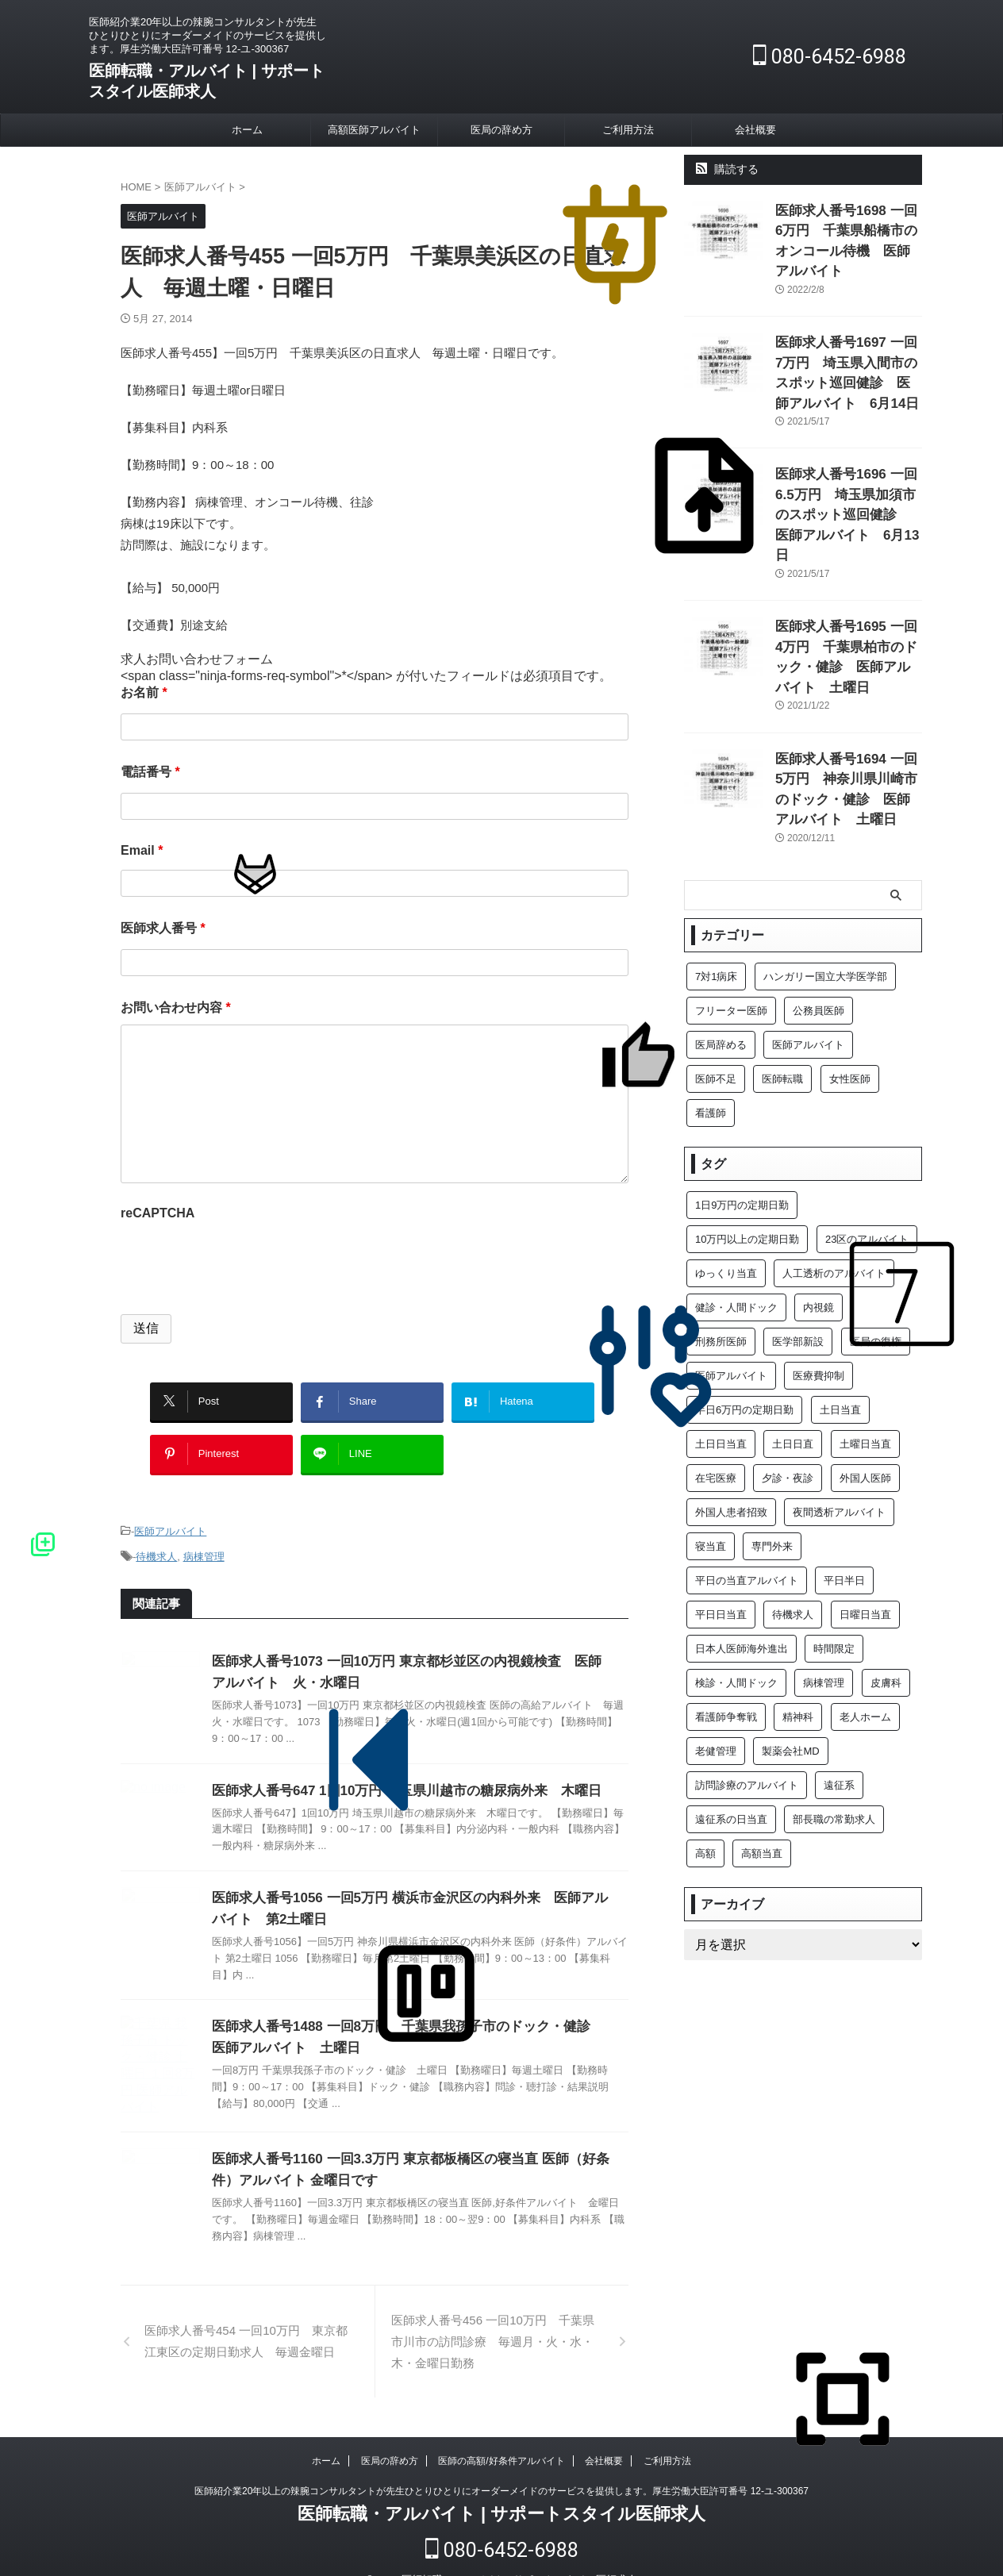 Image resolution: width=1003 pixels, height=2576 pixels. I want to click on scan a QR code or barcode, so click(843, 2399).